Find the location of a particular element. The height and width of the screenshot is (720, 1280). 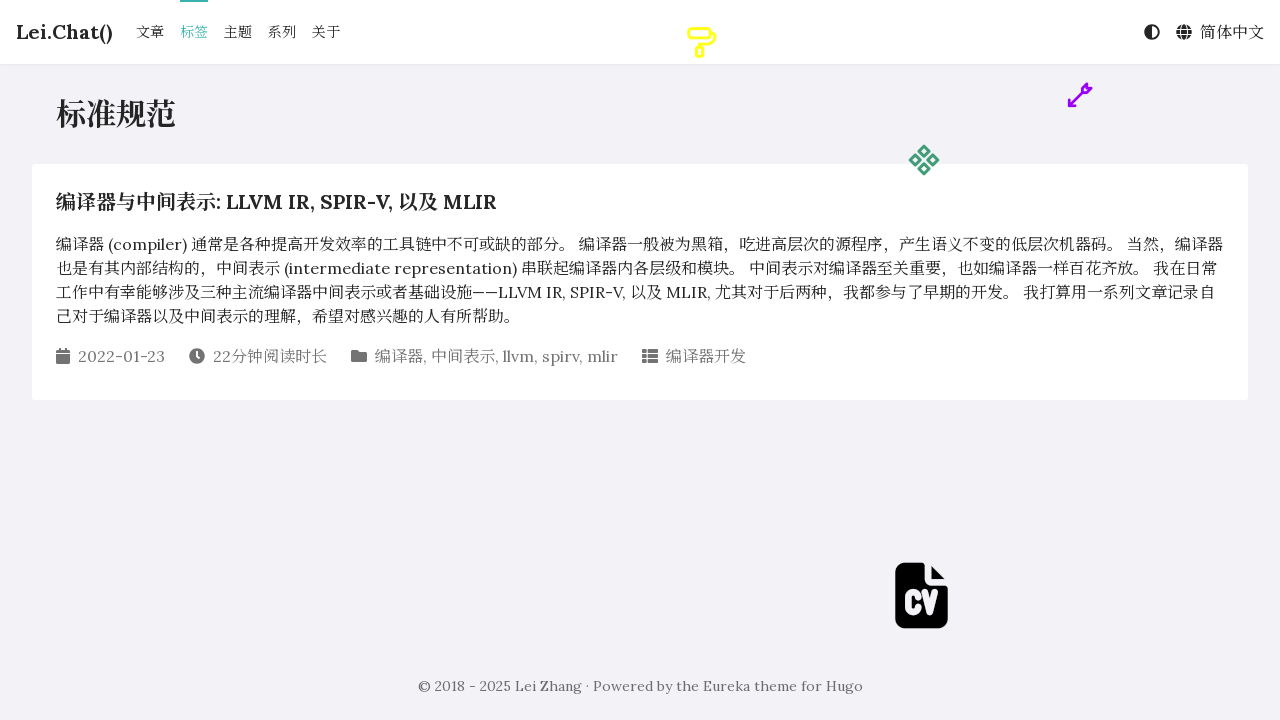

access app grid or dashboard is located at coordinates (924, 160).